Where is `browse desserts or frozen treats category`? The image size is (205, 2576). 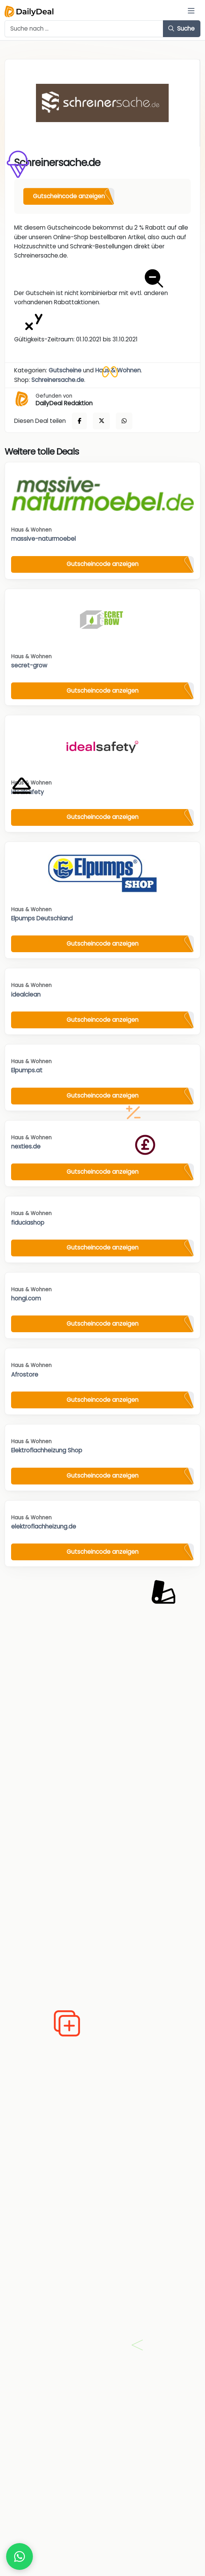 browse desserts or frozen treats category is located at coordinates (18, 164).